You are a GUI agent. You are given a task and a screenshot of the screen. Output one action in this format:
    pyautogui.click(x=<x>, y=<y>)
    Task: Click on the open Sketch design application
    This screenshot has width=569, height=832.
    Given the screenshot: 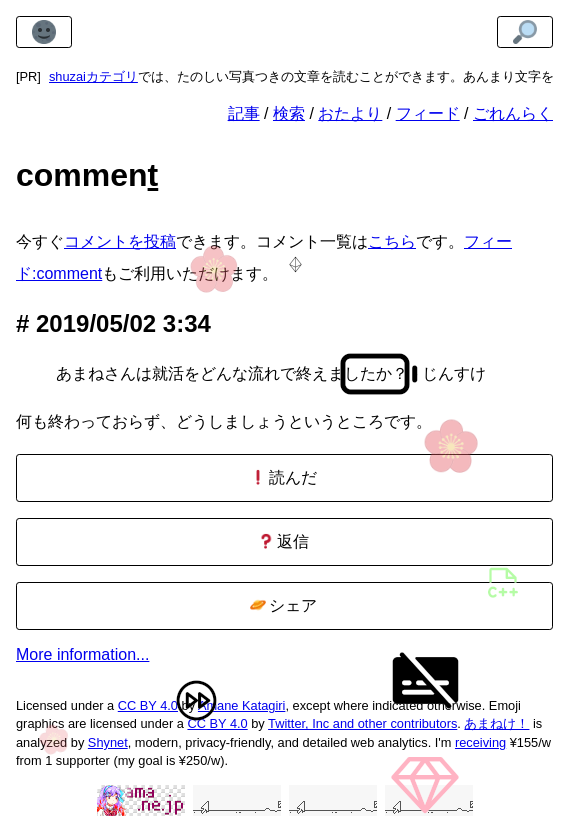 What is the action you would take?
    pyautogui.click(x=425, y=784)
    